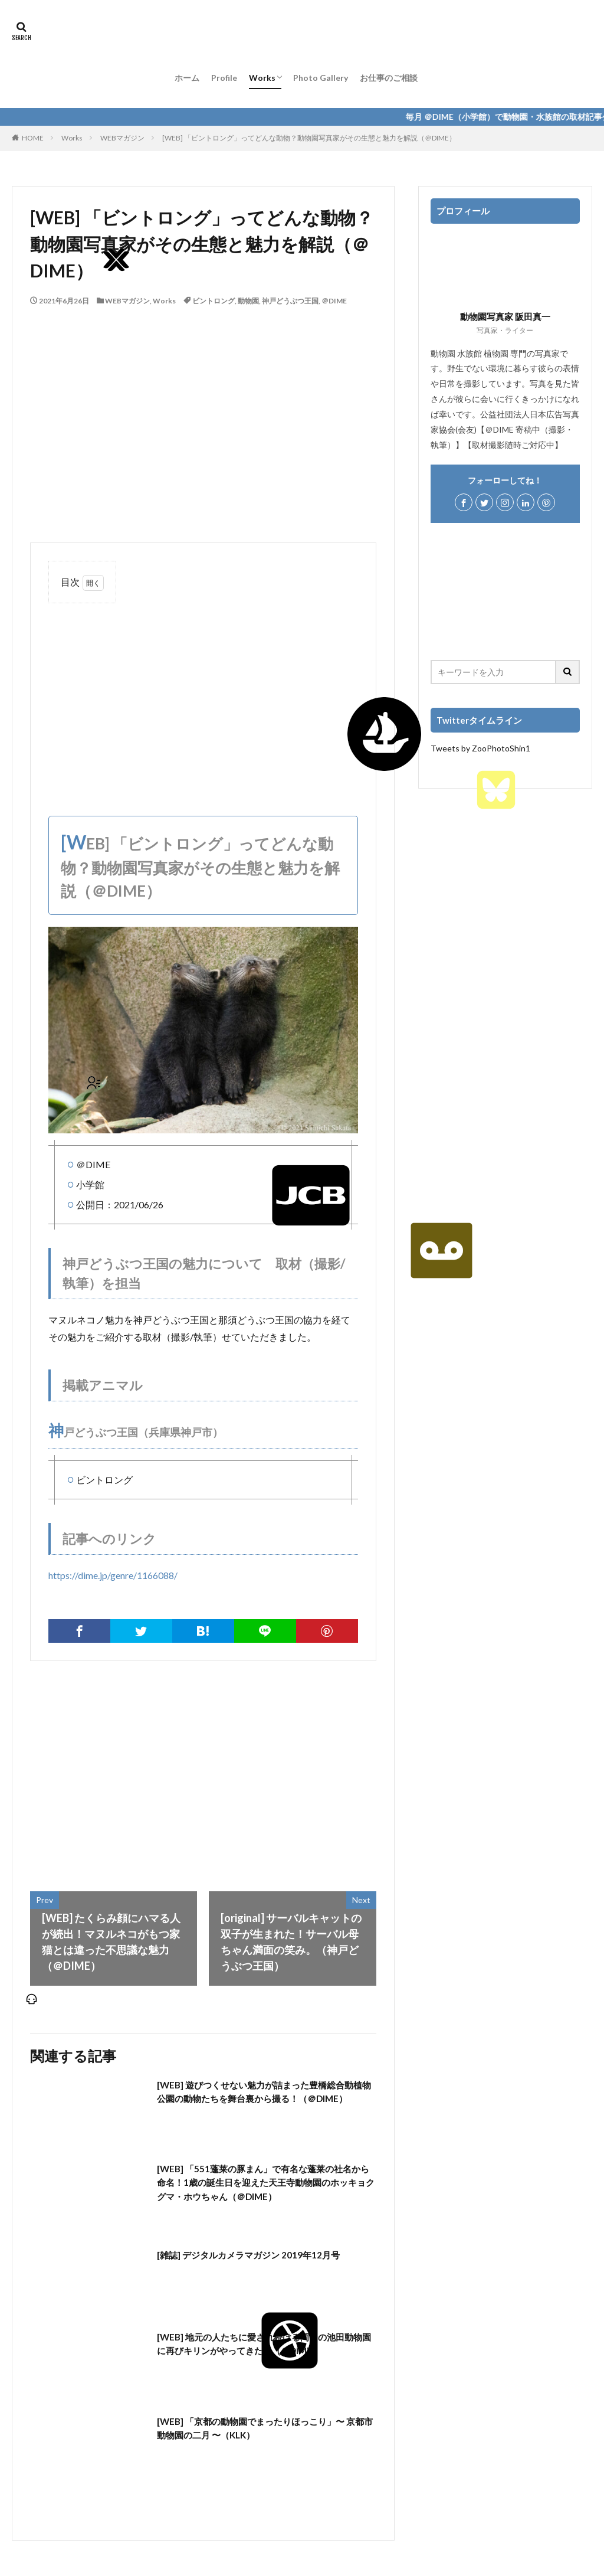 Image resolution: width=604 pixels, height=2576 pixels. I want to click on link to dribbble profile, so click(290, 2340).